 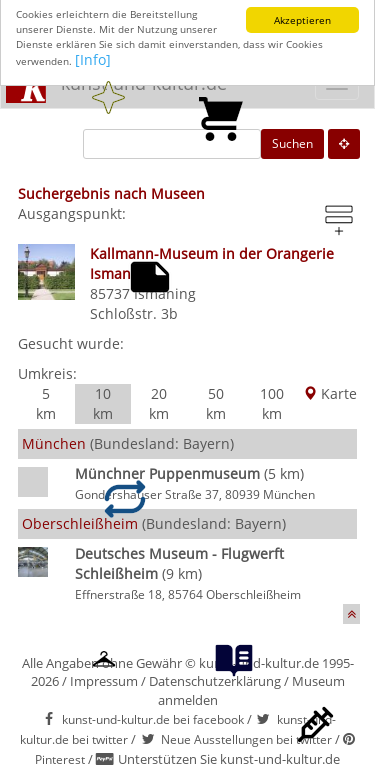 What do you see at coordinates (150, 277) in the screenshot?
I see `create a new note` at bounding box center [150, 277].